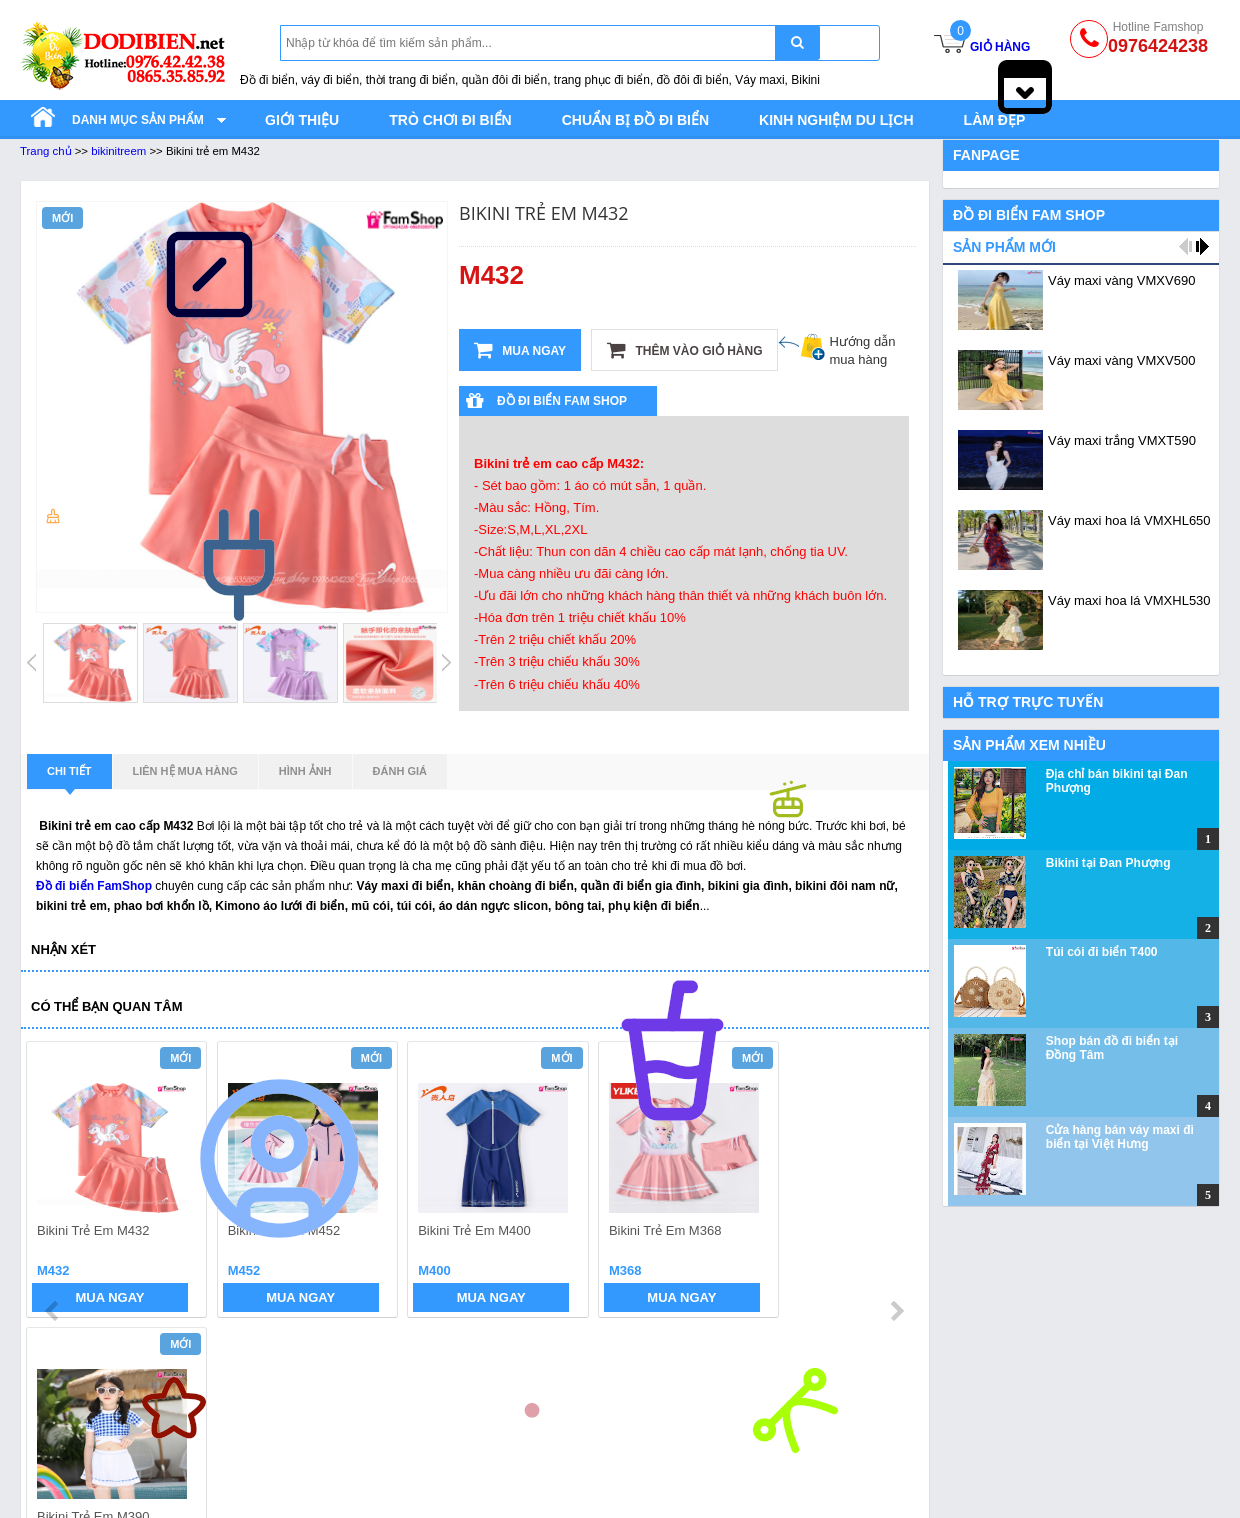 The width and height of the screenshot is (1240, 1518). What do you see at coordinates (53, 516) in the screenshot?
I see `clear cache or temporary files` at bounding box center [53, 516].